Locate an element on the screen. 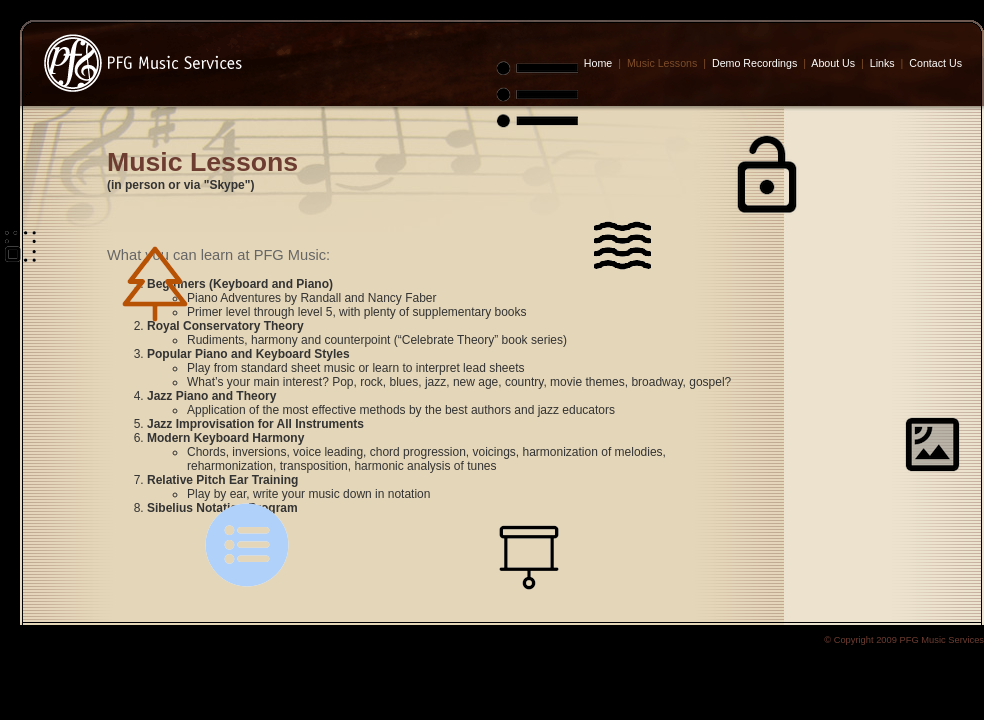 This screenshot has height=720, width=984. indicates parks or nature areas on a map is located at coordinates (155, 284).